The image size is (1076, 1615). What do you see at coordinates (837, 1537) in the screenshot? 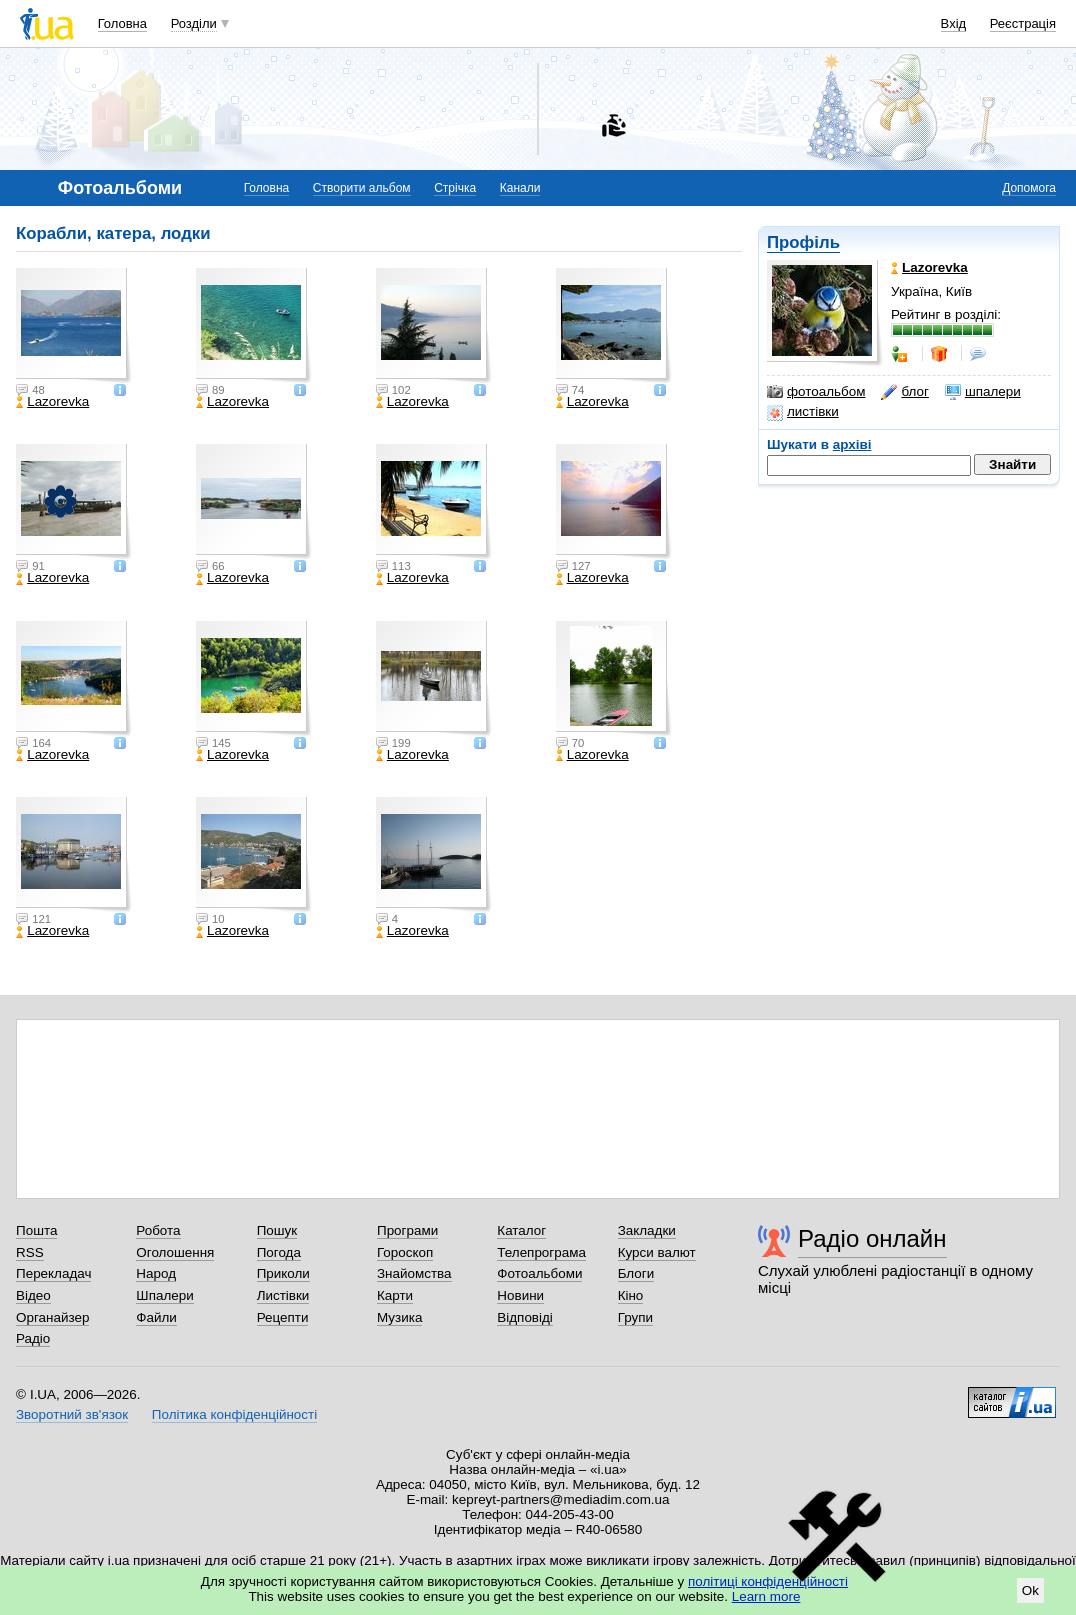
I see `access settings or tools` at bounding box center [837, 1537].